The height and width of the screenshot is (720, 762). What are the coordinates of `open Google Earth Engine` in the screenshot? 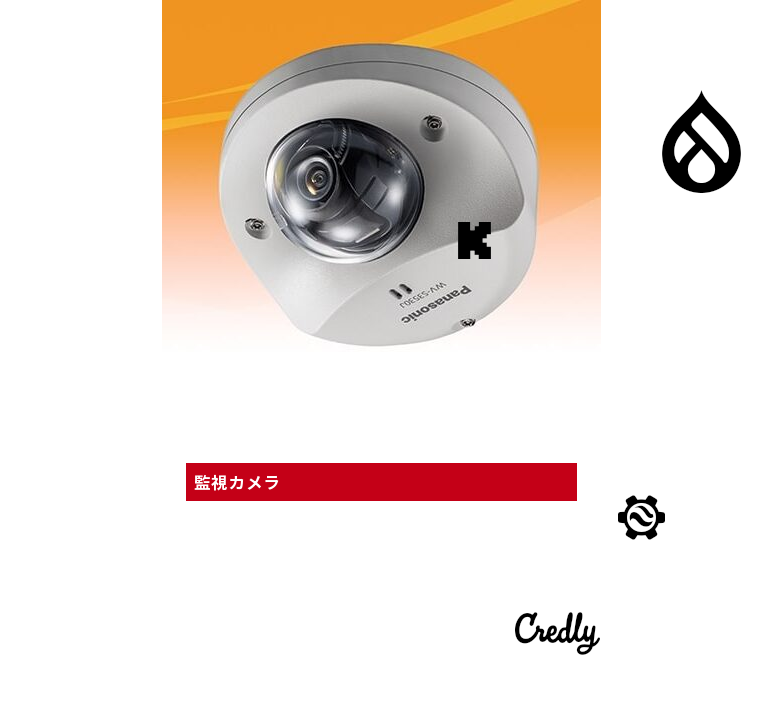 It's located at (641, 517).